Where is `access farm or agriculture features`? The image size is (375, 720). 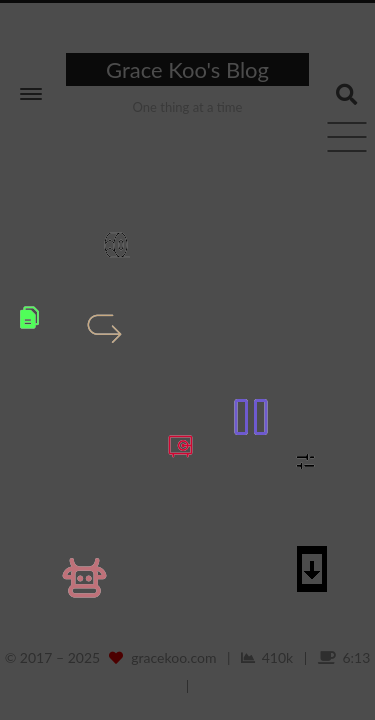
access farm or agriculture features is located at coordinates (84, 578).